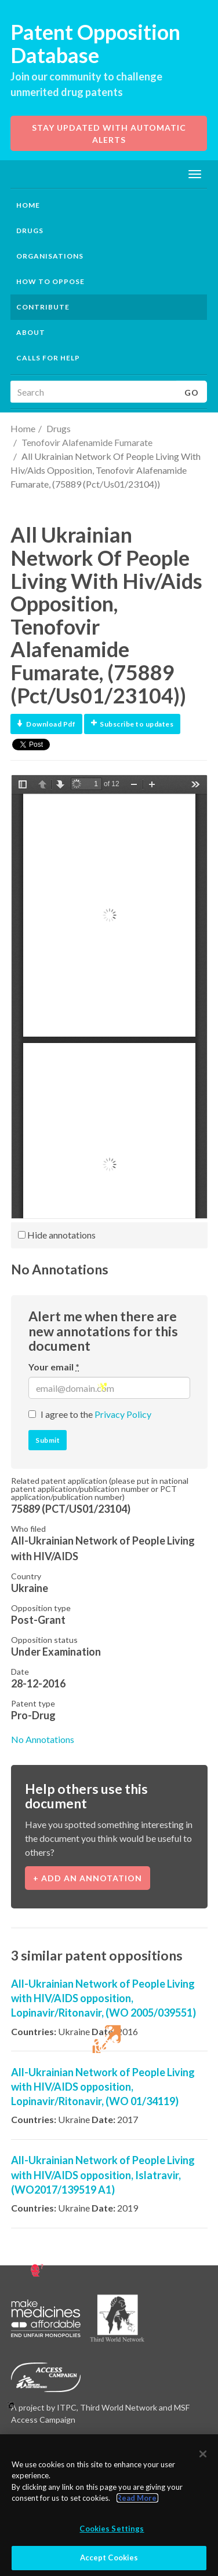  I want to click on select female warrior character class, so click(102, 1387).